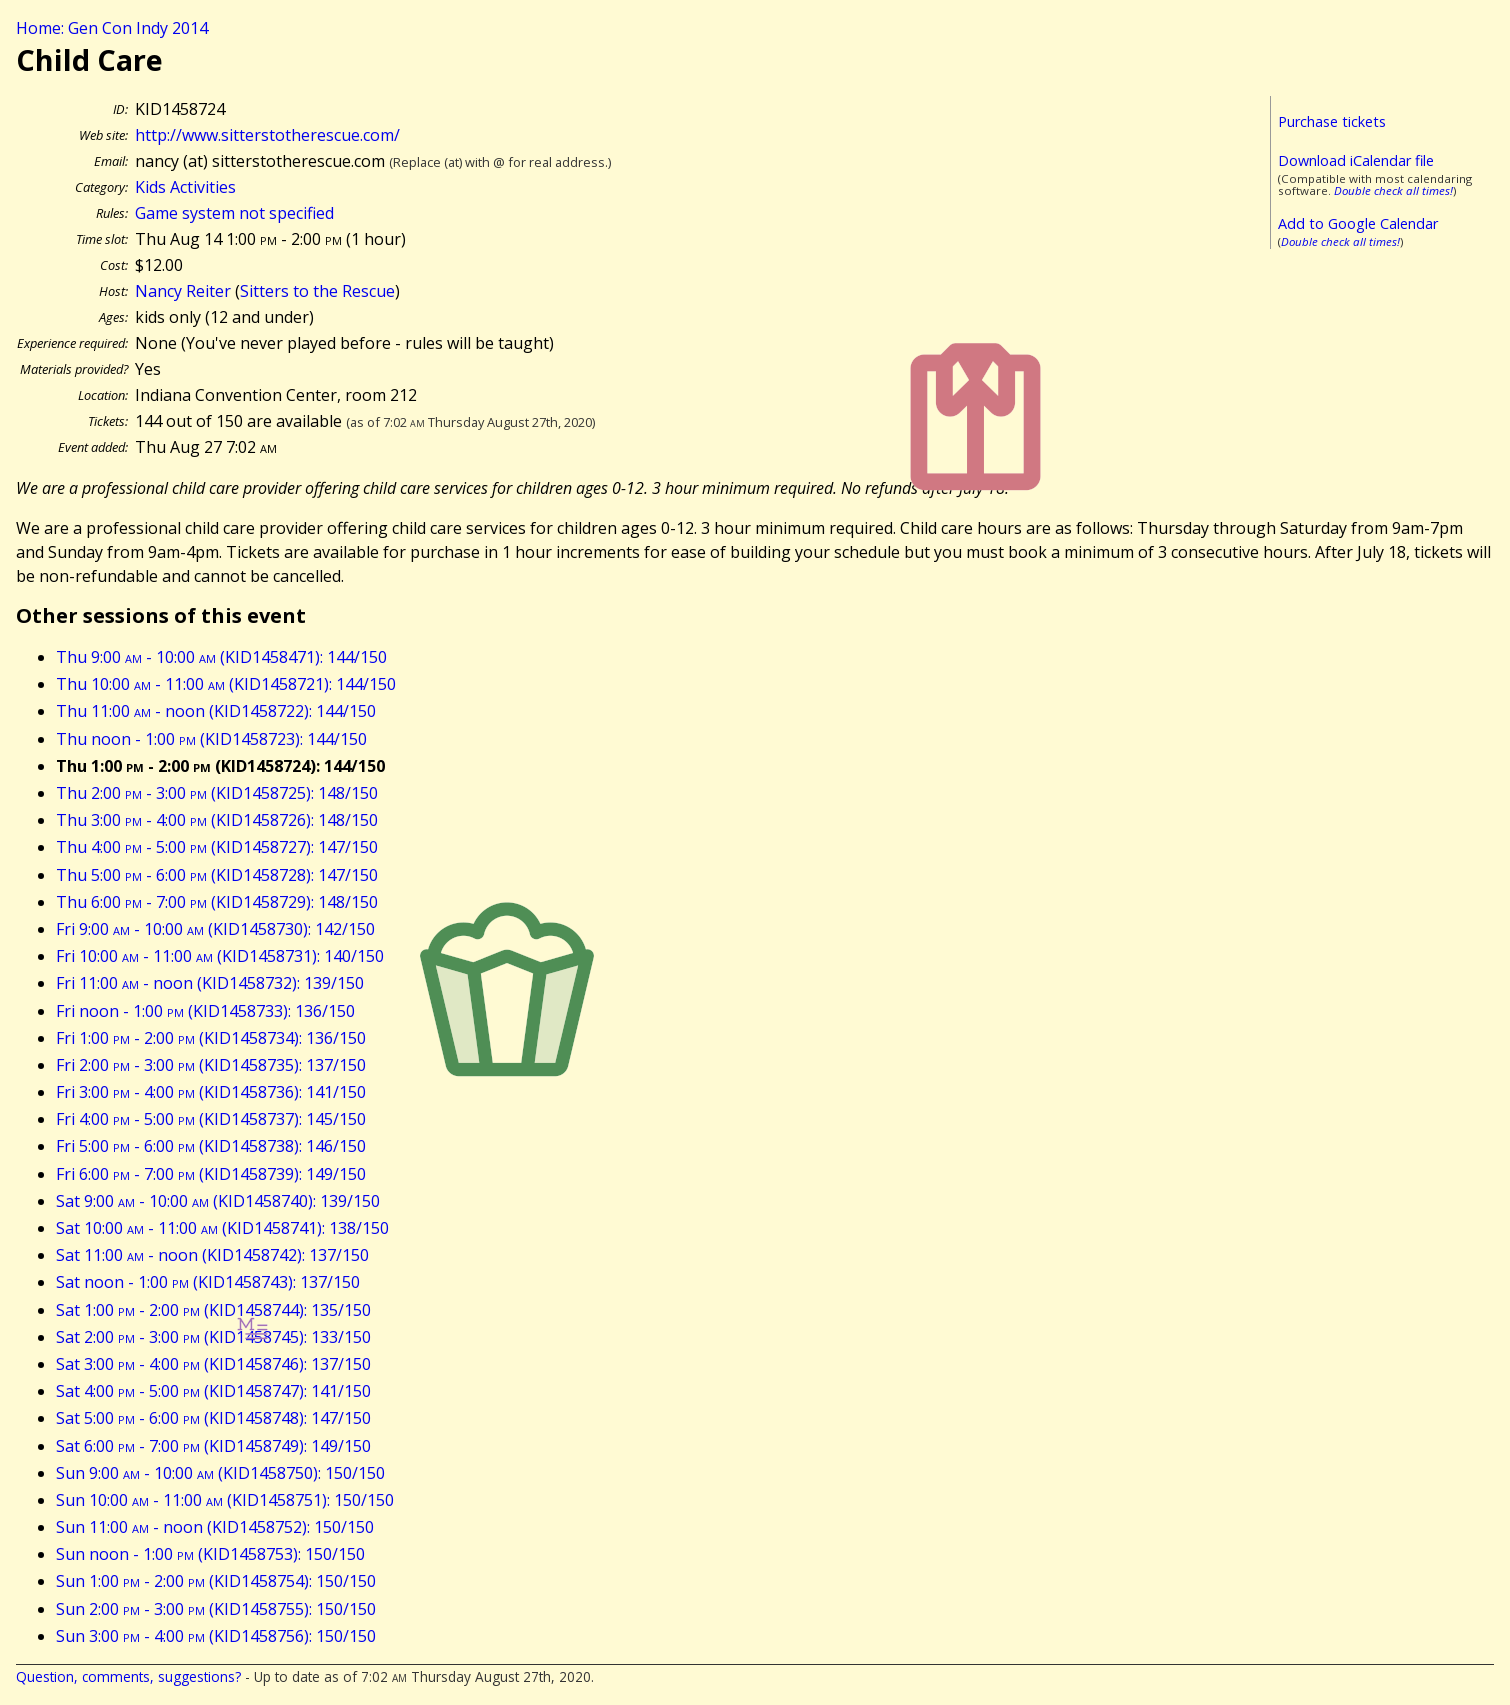 This screenshot has width=1510, height=1705. What do you see at coordinates (975, 419) in the screenshot?
I see `view folded laundry or clothing items` at bounding box center [975, 419].